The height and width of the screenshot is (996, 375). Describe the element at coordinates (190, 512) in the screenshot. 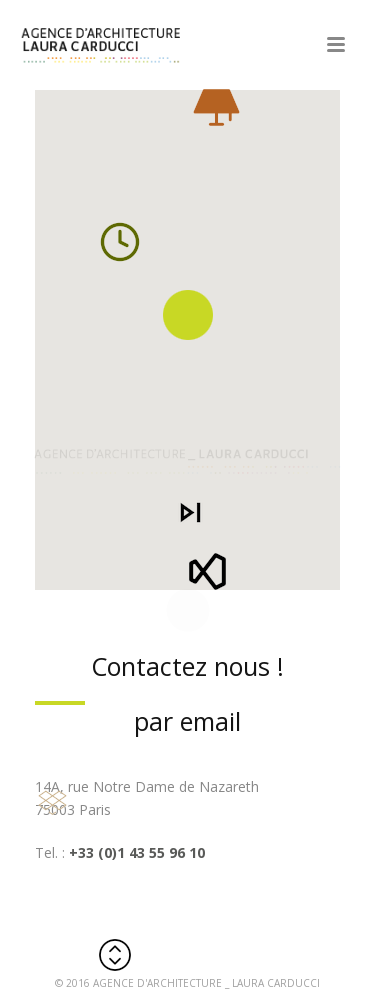

I see `skip to the next track or media item` at that location.